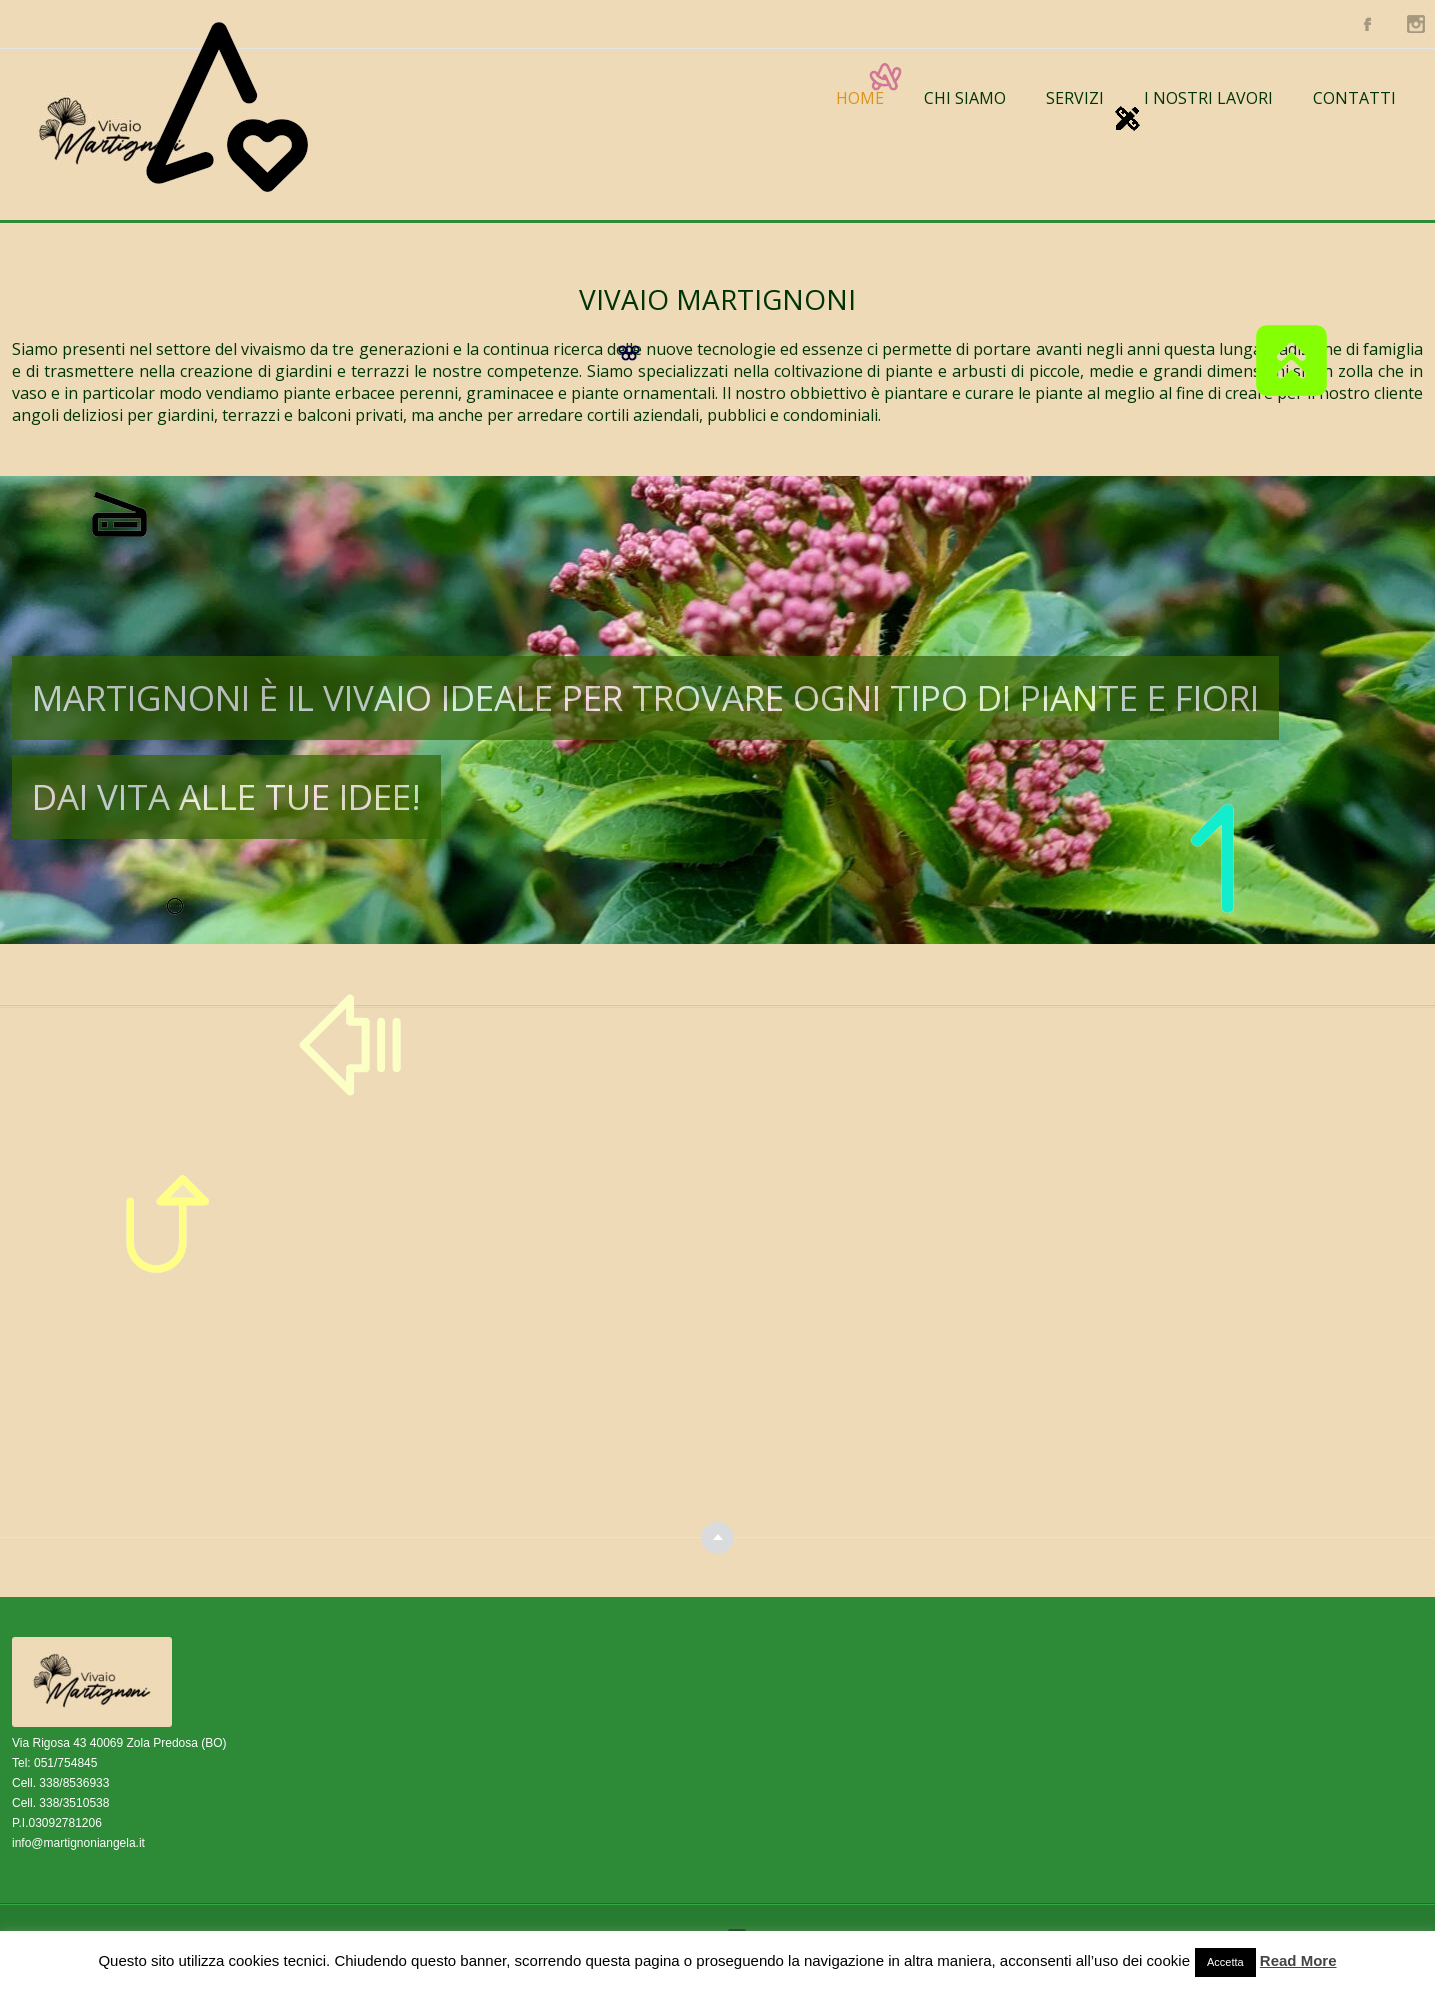  What do you see at coordinates (885, 77) in the screenshot?
I see `open the Arc browser` at bounding box center [885, 77].